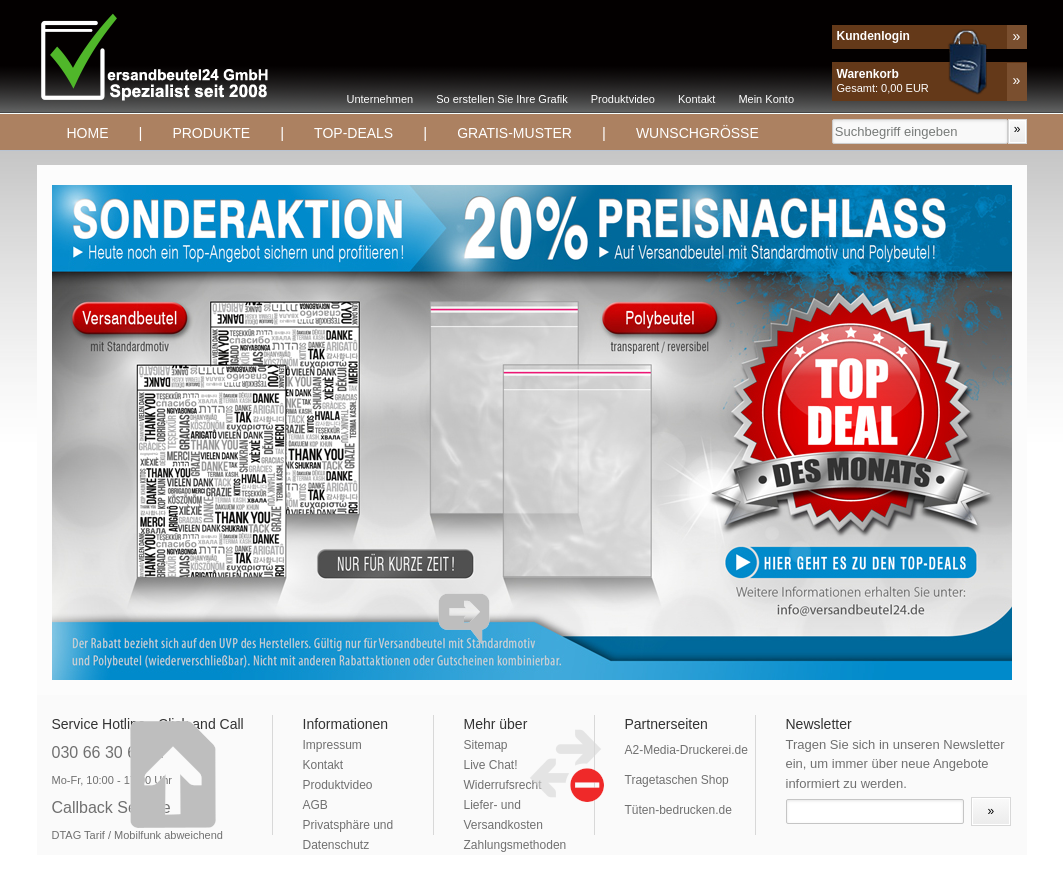 The width and height of the screenshot is (1063, 875). I want to click on user is currently away or idle, so click(464, 619).